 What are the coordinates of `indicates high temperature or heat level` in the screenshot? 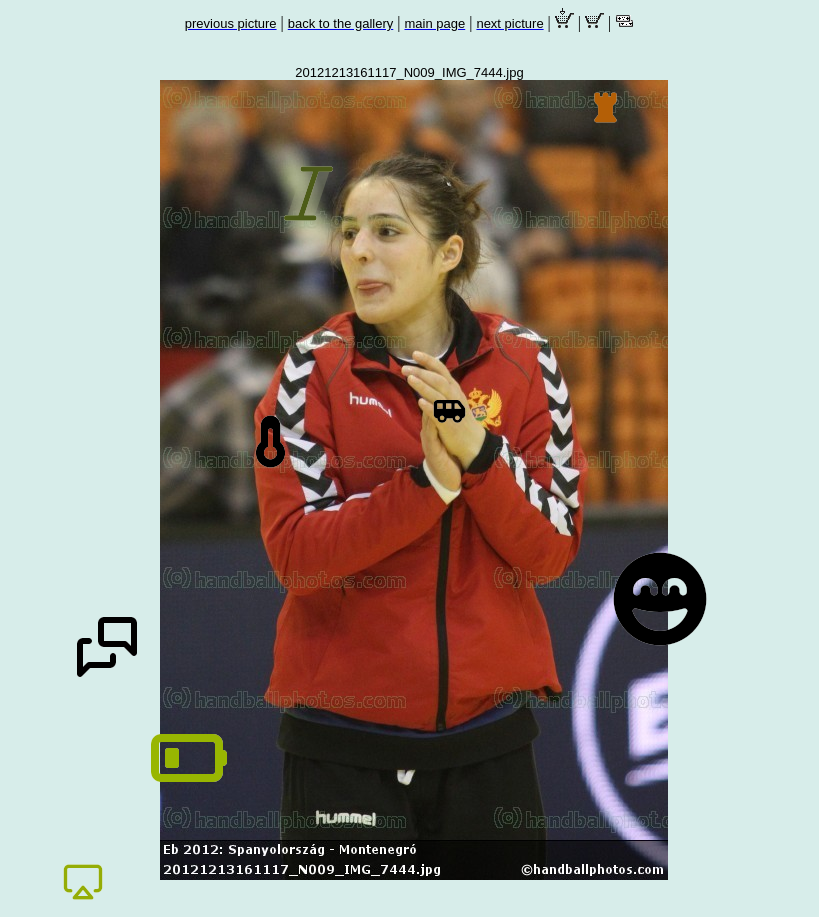 It's located at (270, 441).